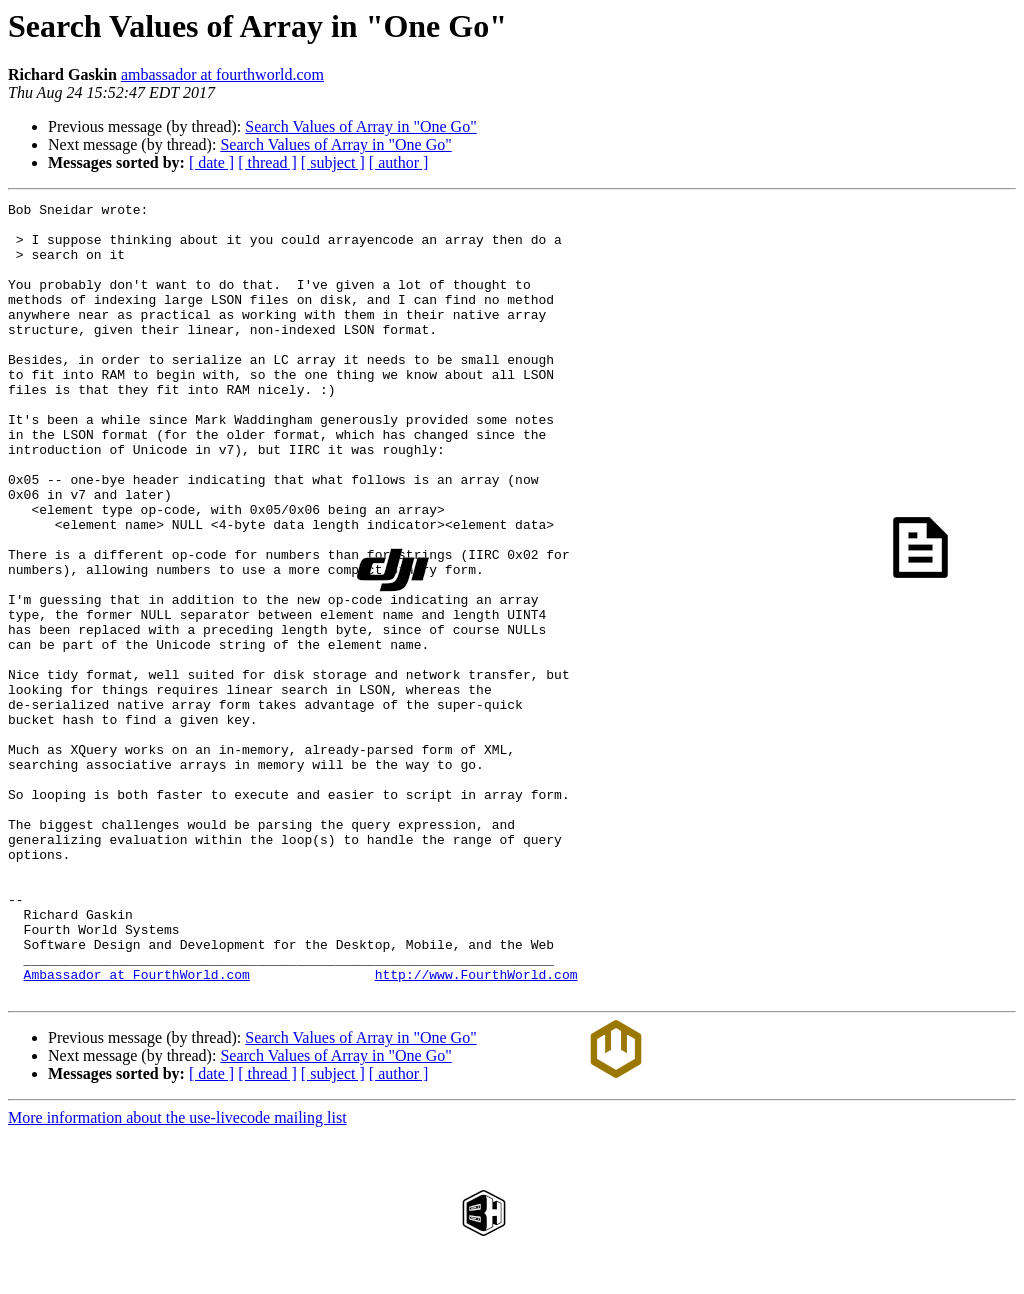  Describe the element at coordinates (920, 547) in the screenshot. I see `view document contents` at that location.